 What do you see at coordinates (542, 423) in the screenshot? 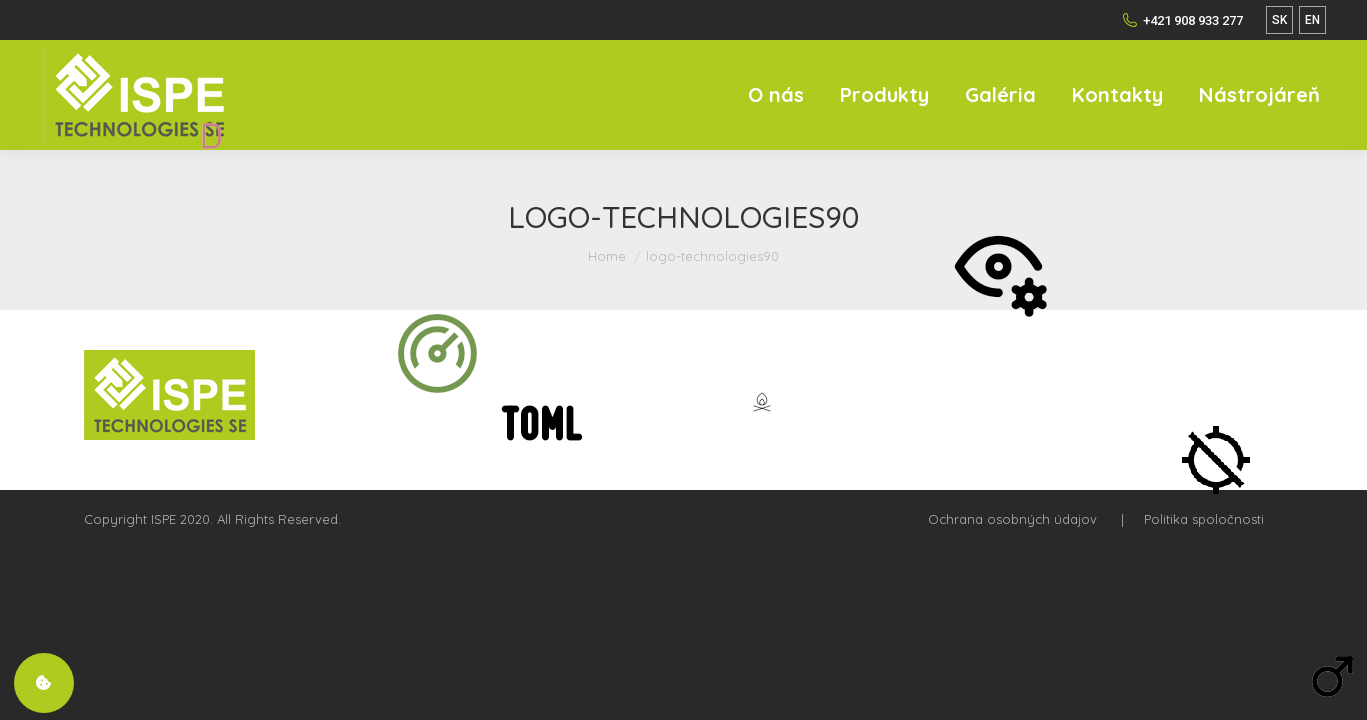
I see `indicates a TOML configuration file` at bounding box center [542, 423].